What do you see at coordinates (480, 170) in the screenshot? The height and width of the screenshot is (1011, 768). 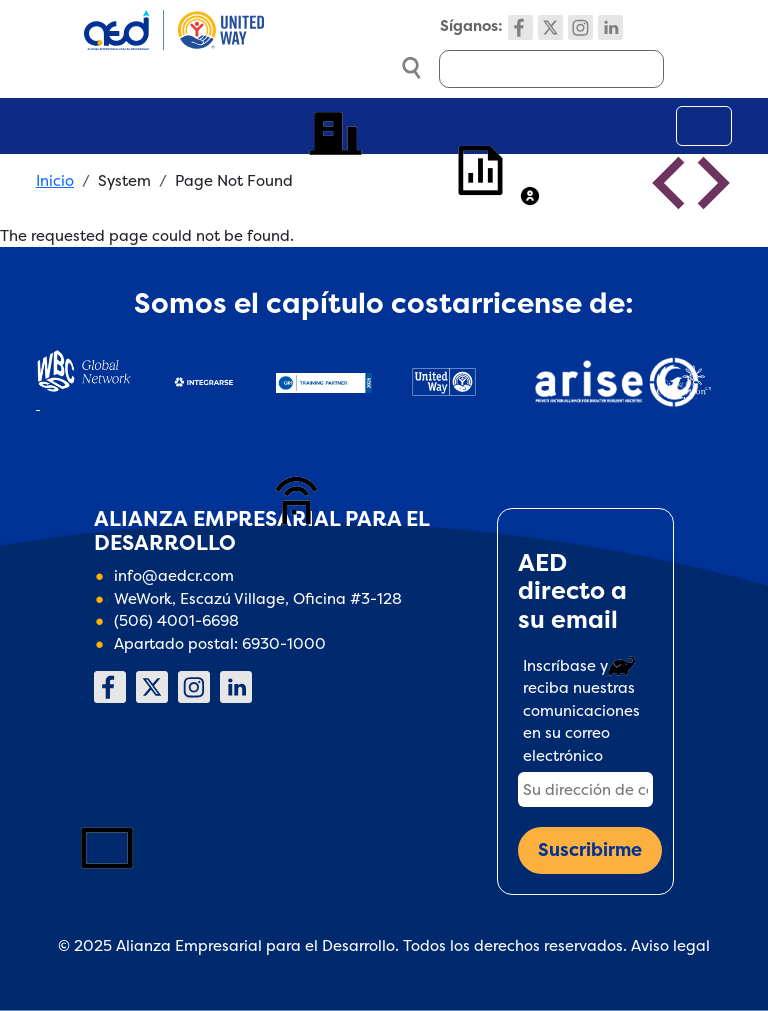 I see `view report or analytics document` at bounding box center [480, 170].